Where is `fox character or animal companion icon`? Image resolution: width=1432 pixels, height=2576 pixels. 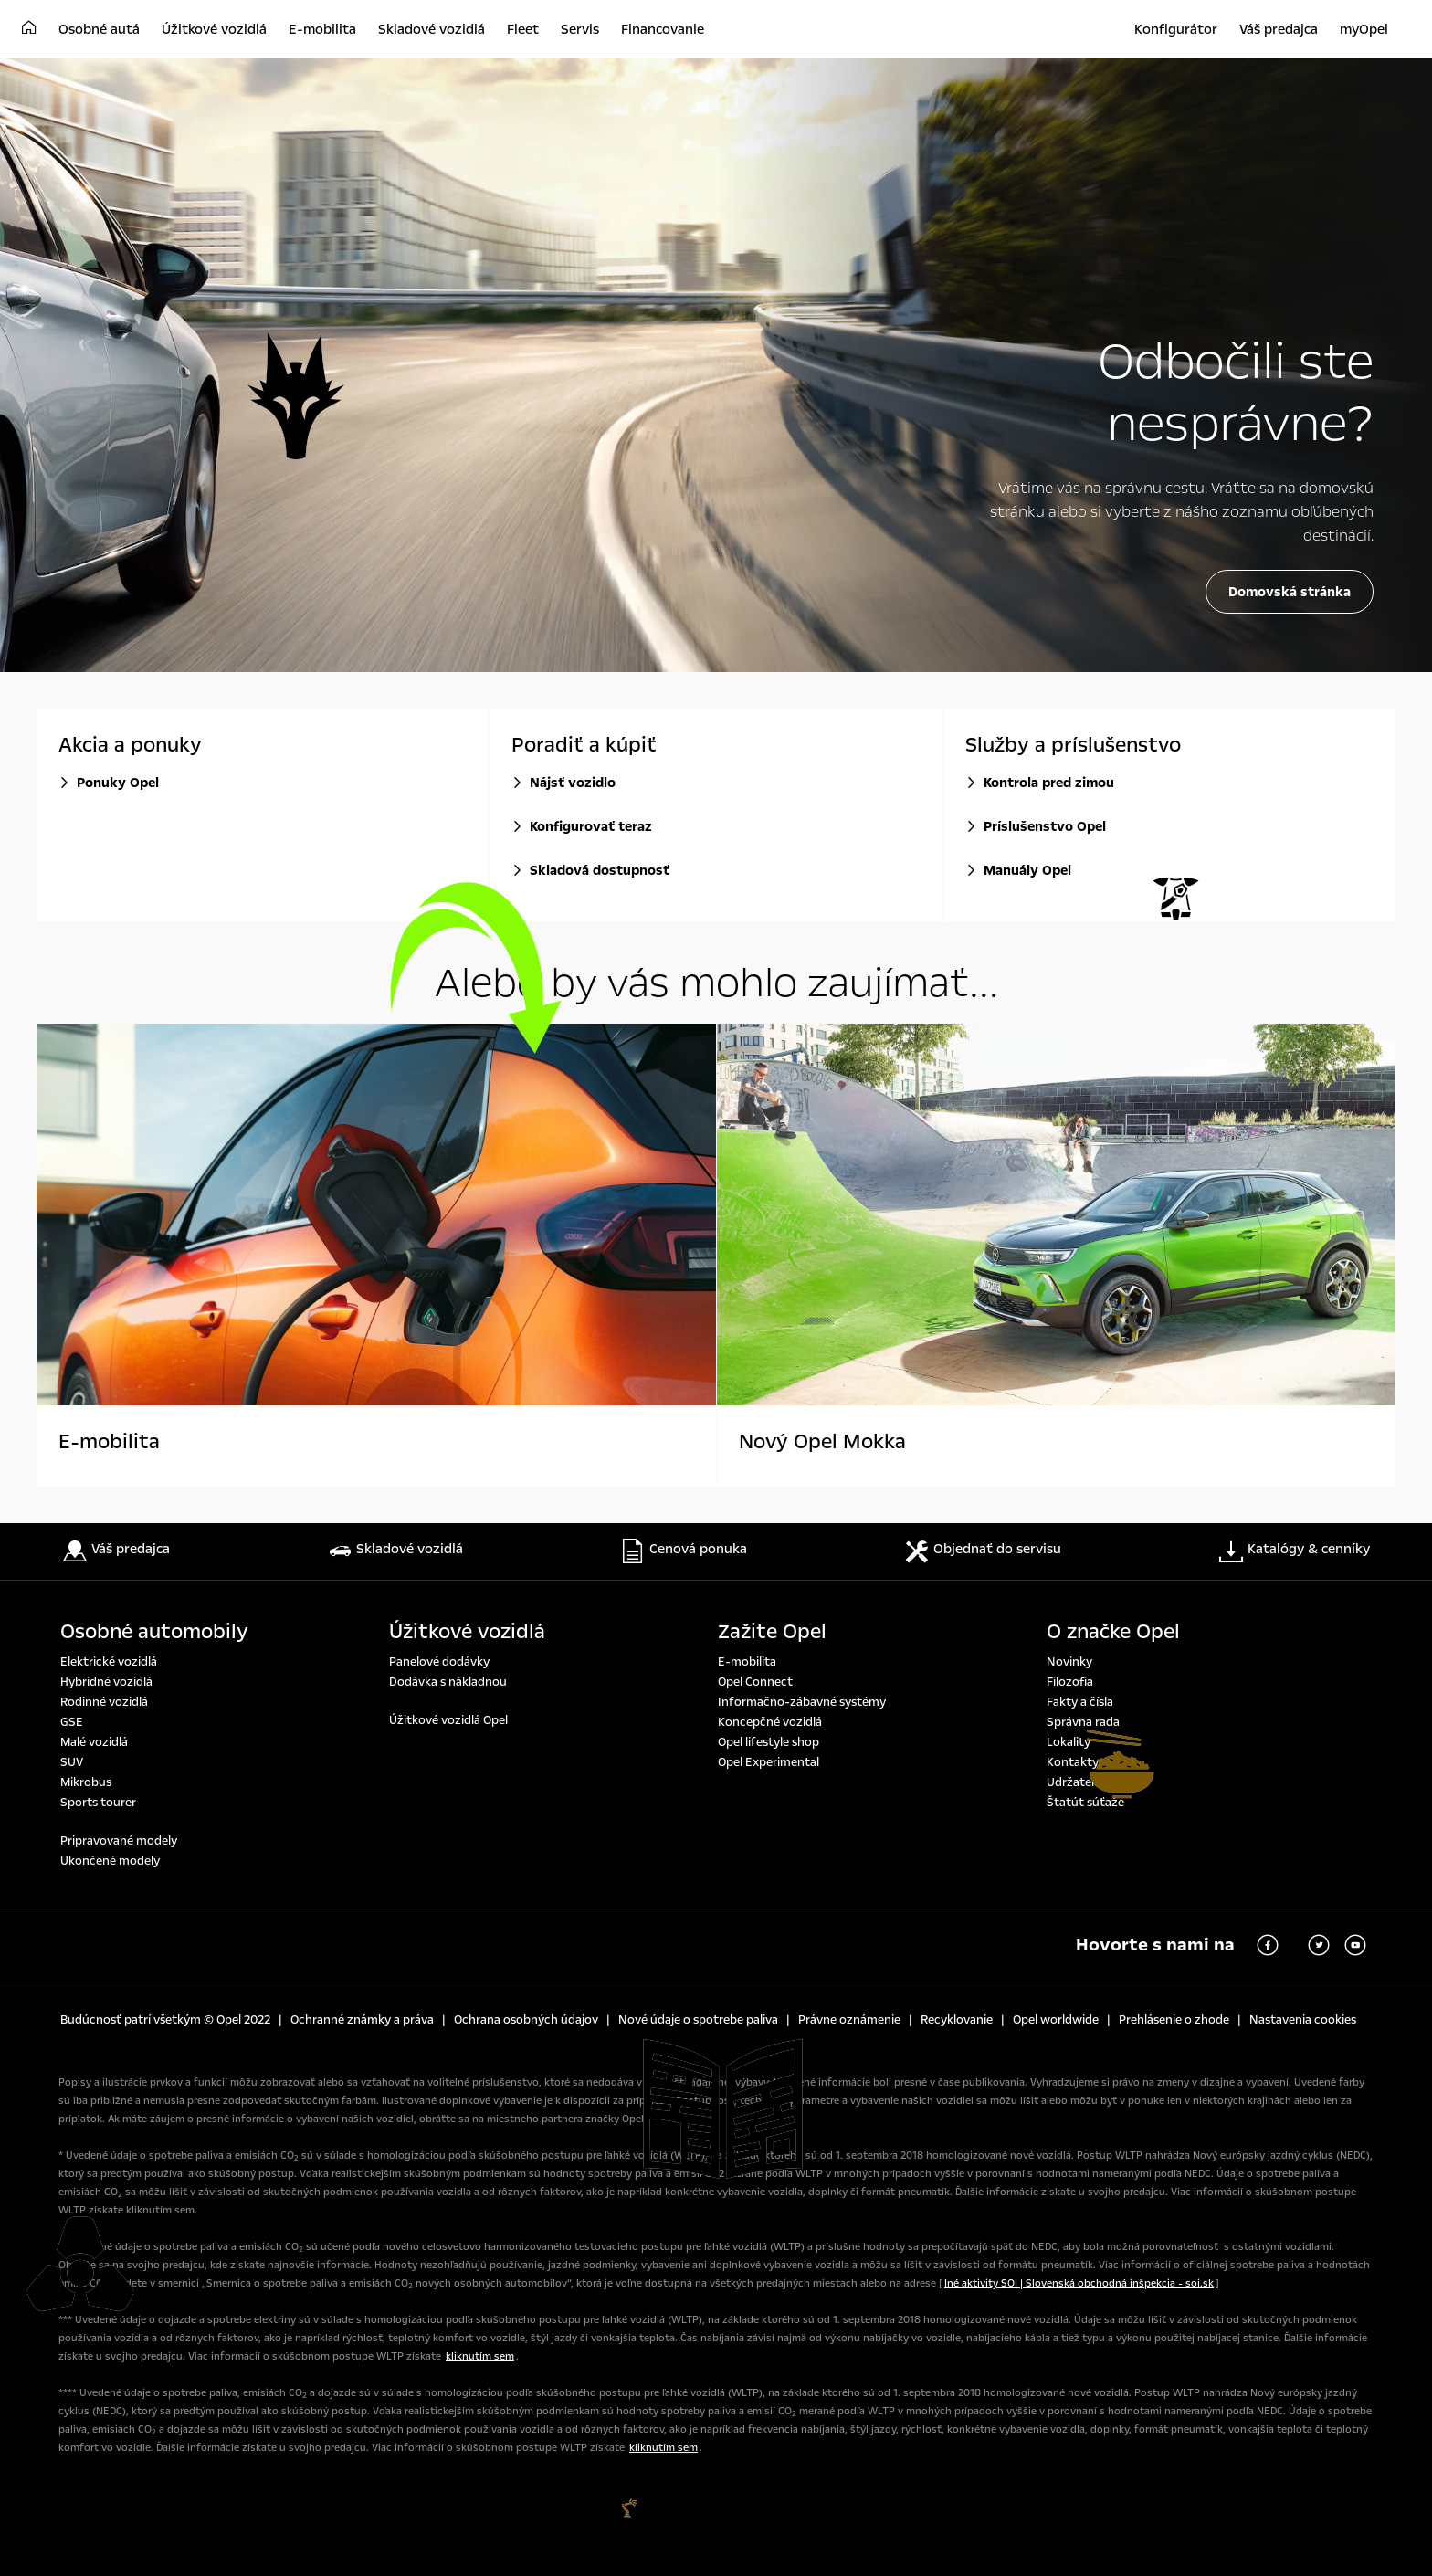 fox character or animal companion icon is located at coordinates (298, 395).